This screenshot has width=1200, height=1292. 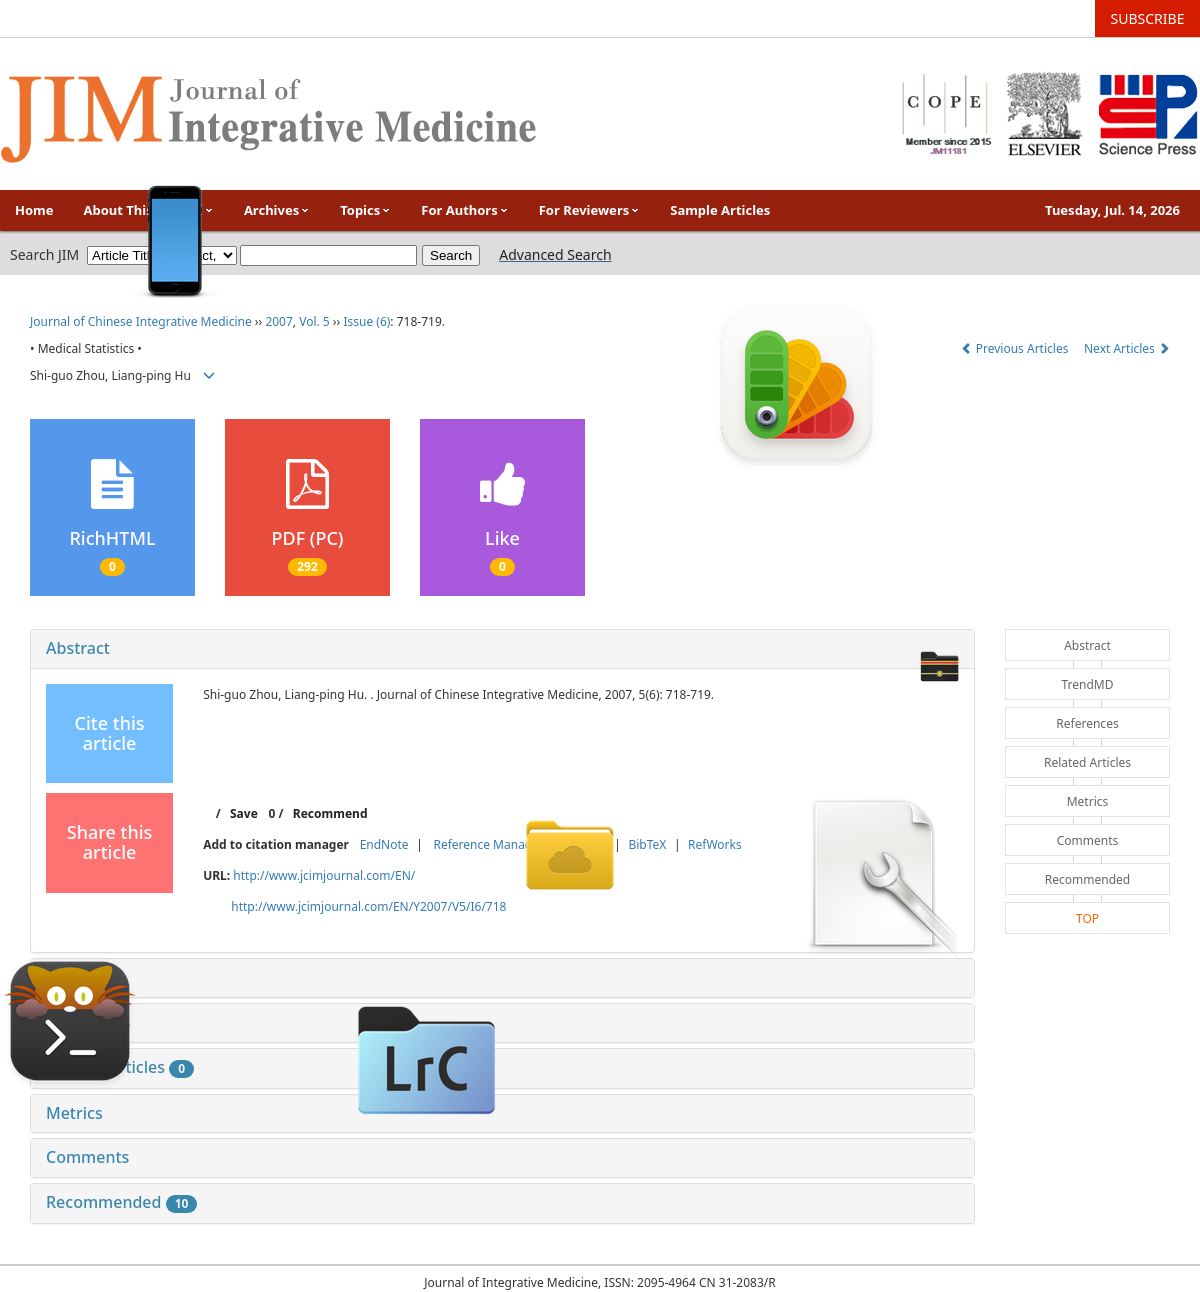 What do you see at coordinates (886, 878) in the screenshot?
I see `view or edit document properties` at bounding box center [886, 878].